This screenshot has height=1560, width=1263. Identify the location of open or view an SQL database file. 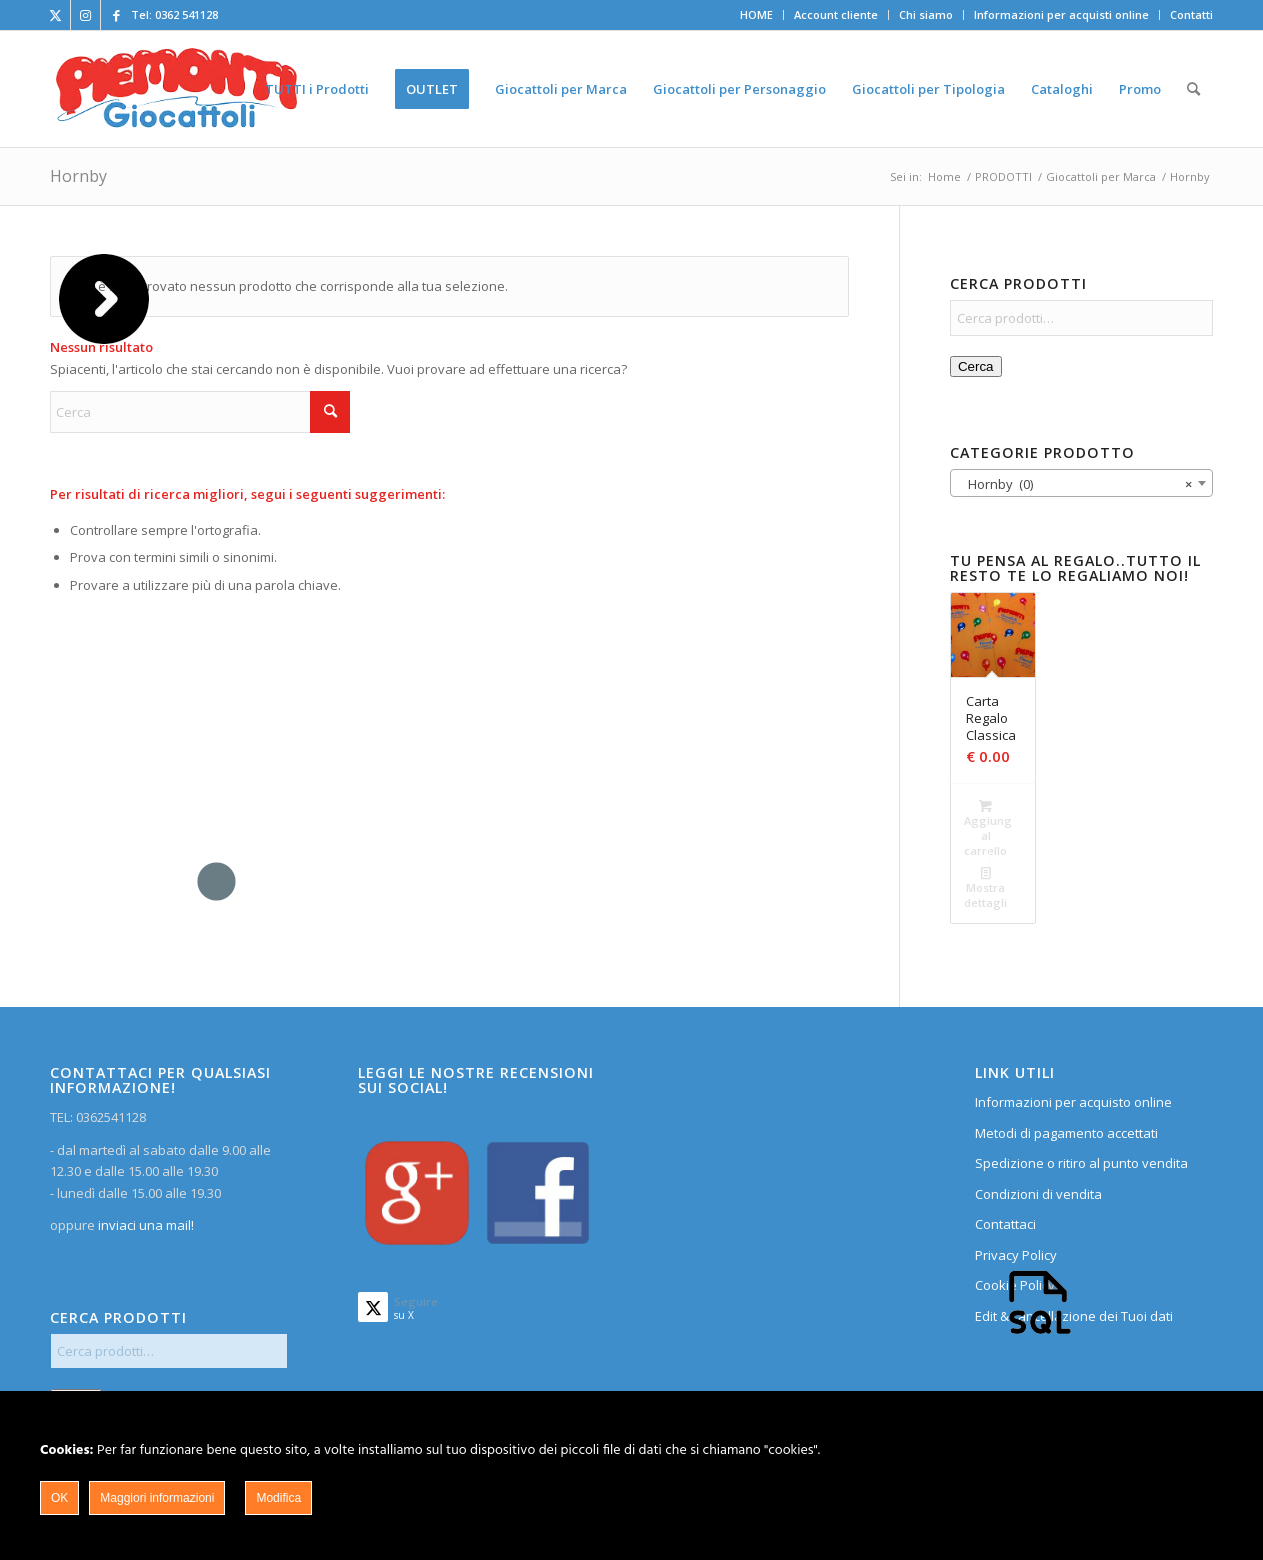
(1038, 1305).